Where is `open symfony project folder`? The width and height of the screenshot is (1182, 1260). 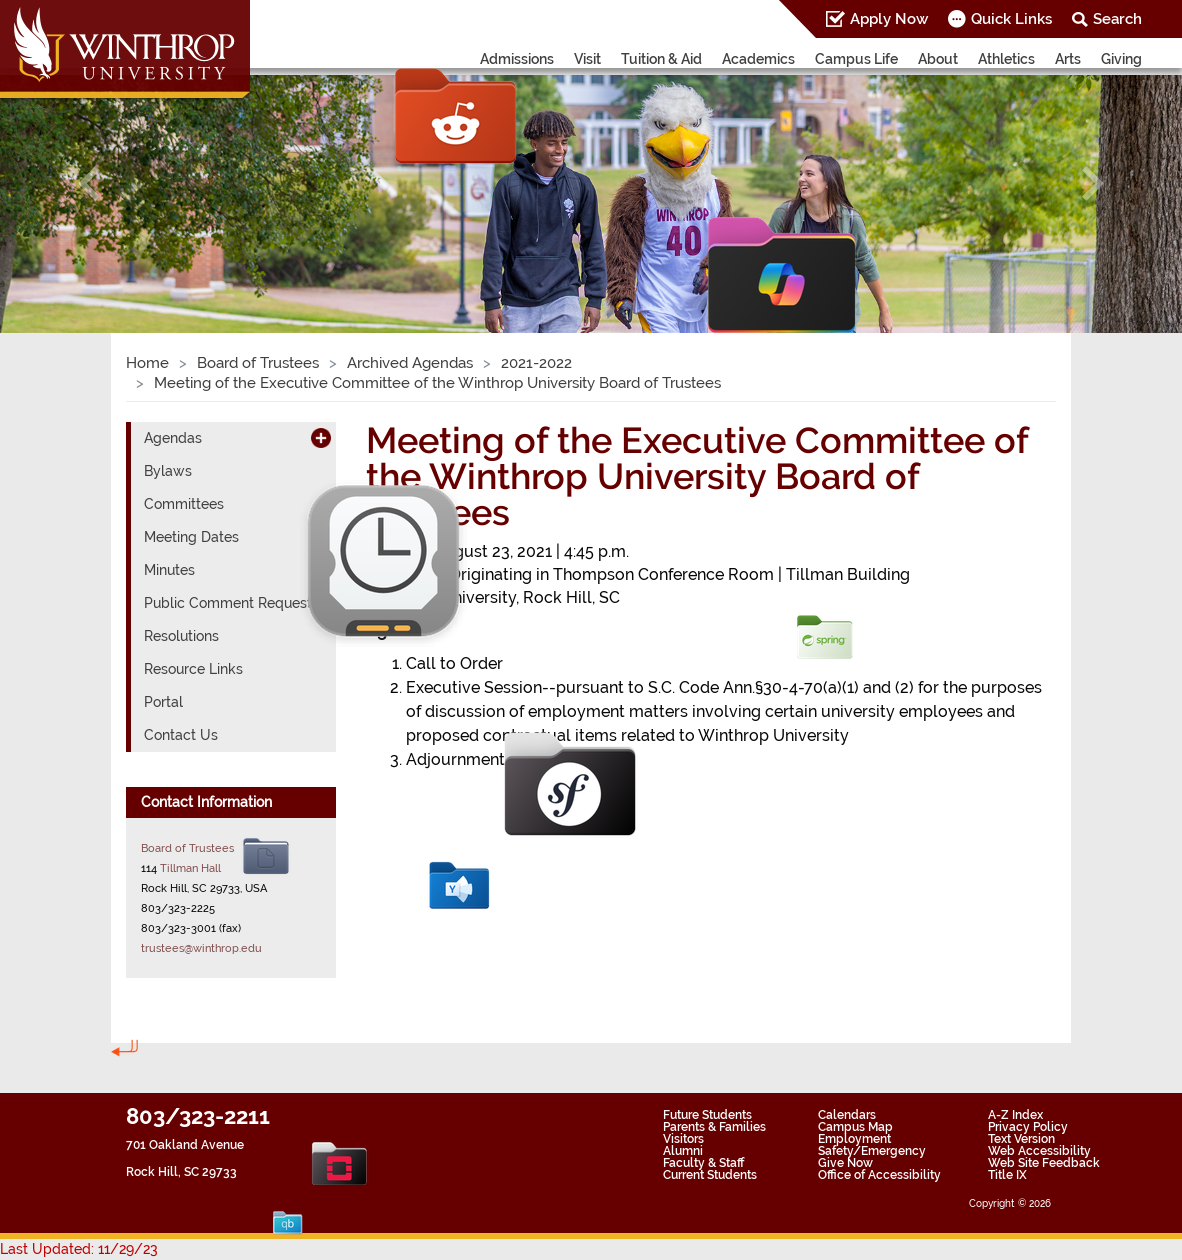 open symfony project folder is located at coordinates (569, 787).